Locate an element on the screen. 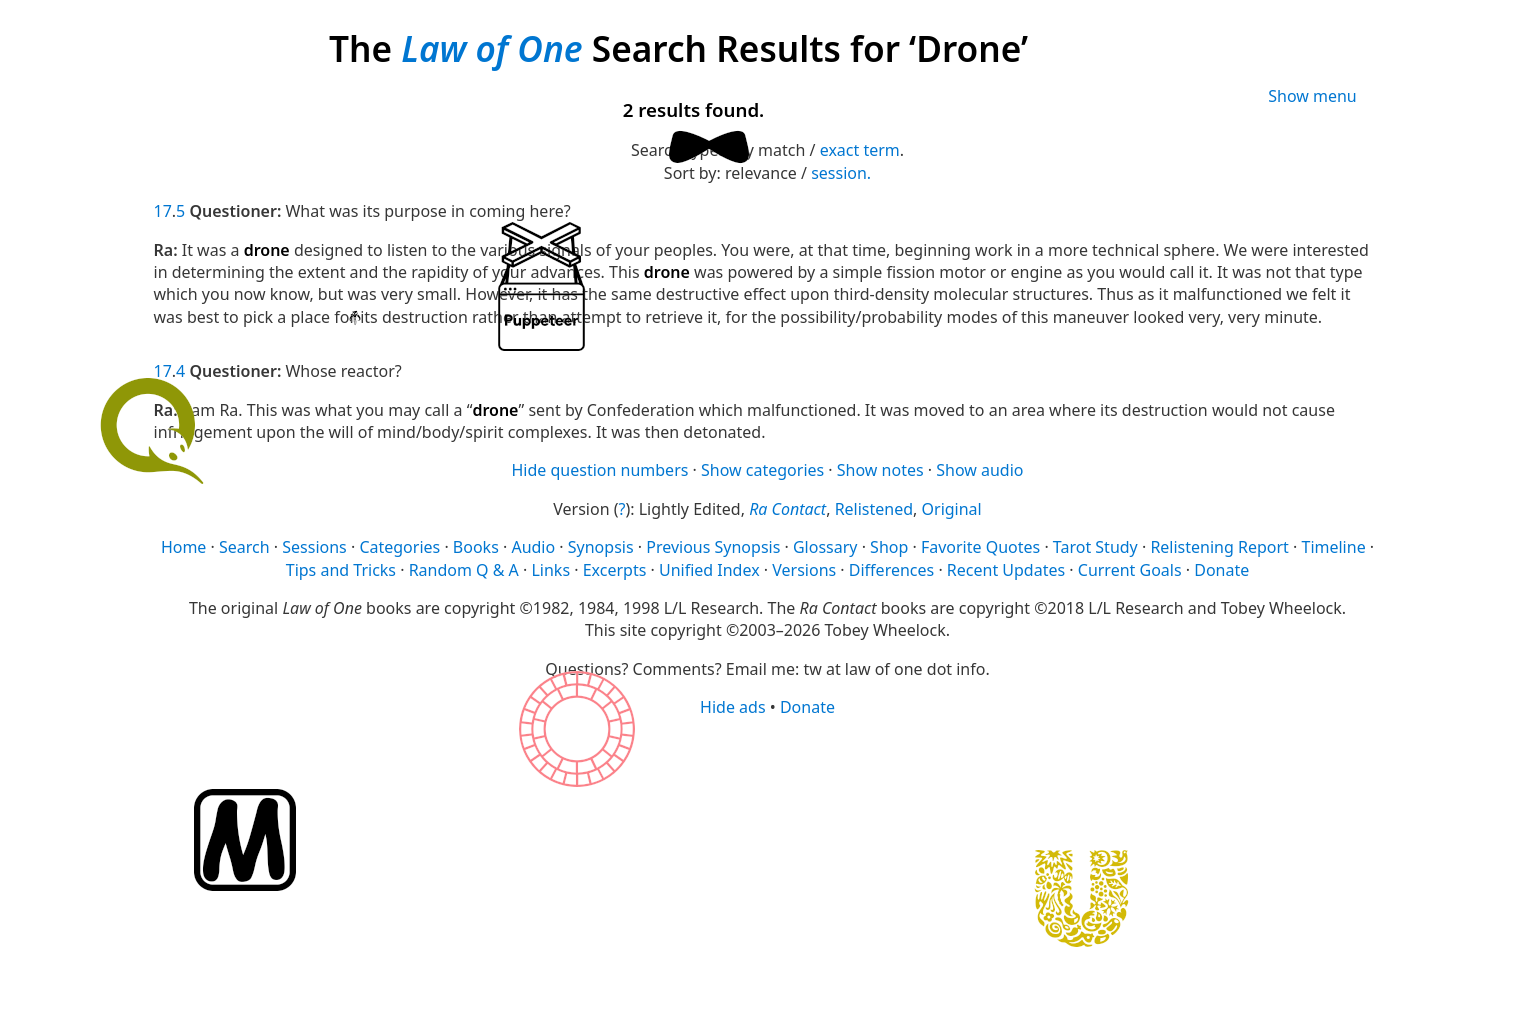 This screenshot has width=1535, height=1035. access Qiwi payment services is located at coordinates (152, 431).